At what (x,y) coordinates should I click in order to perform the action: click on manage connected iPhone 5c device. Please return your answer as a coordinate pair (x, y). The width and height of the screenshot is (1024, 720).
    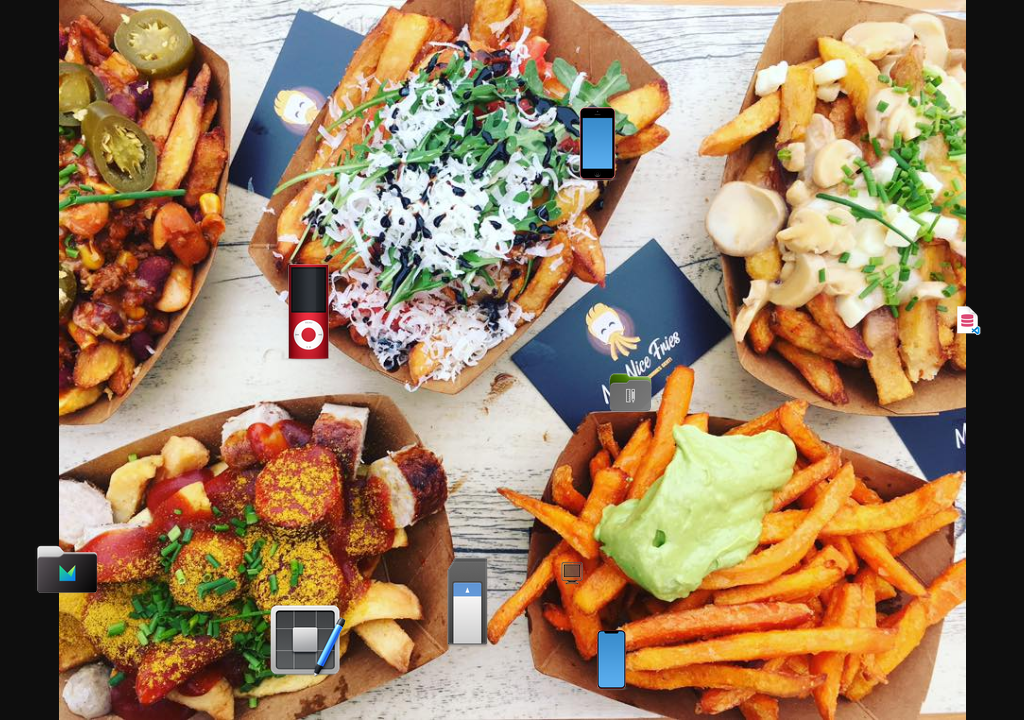
    Looking at the image, I should click on (597, 144).